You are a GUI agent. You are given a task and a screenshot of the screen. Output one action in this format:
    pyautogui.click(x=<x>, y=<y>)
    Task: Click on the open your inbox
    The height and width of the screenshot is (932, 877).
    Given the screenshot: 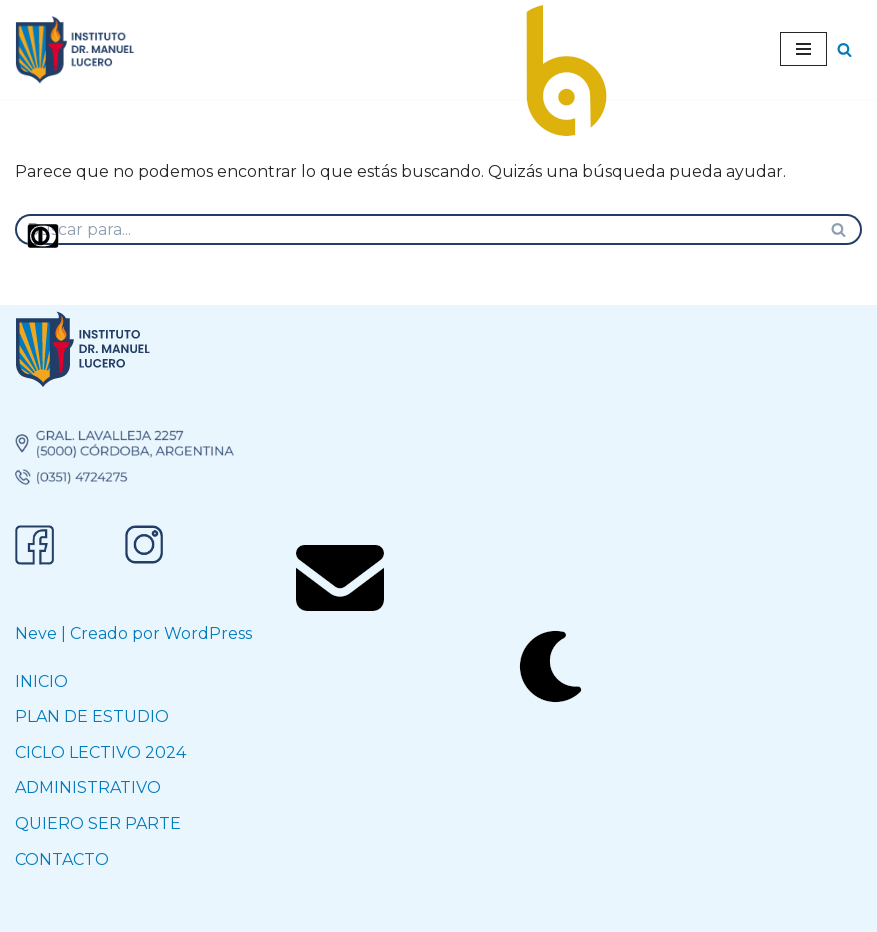 What is the action you would take?
    pyautogui.click(x=340, y=578)
    